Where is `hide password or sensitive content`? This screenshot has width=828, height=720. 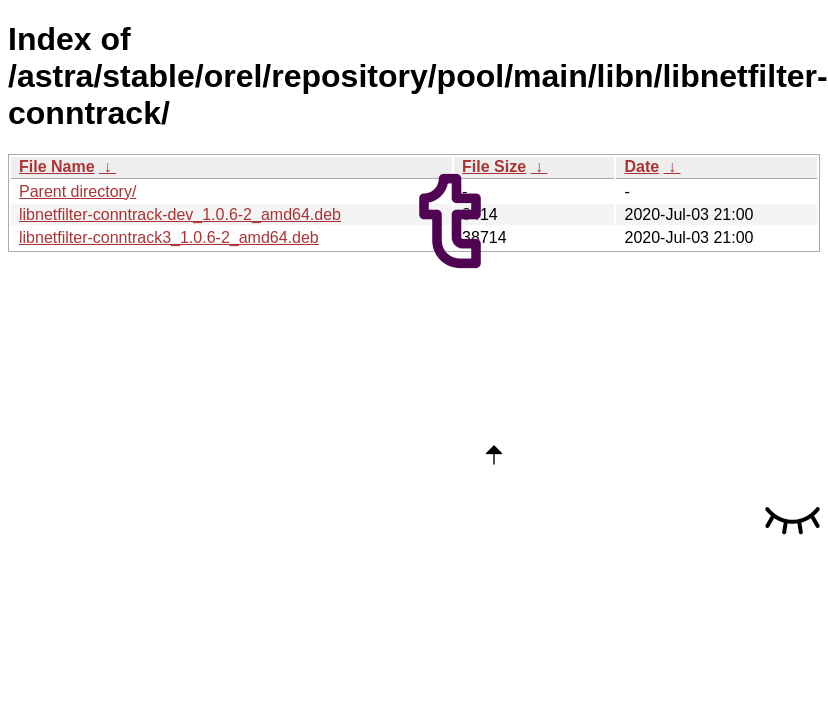 hide password or sensitive content is located at coordinates (792, 515).